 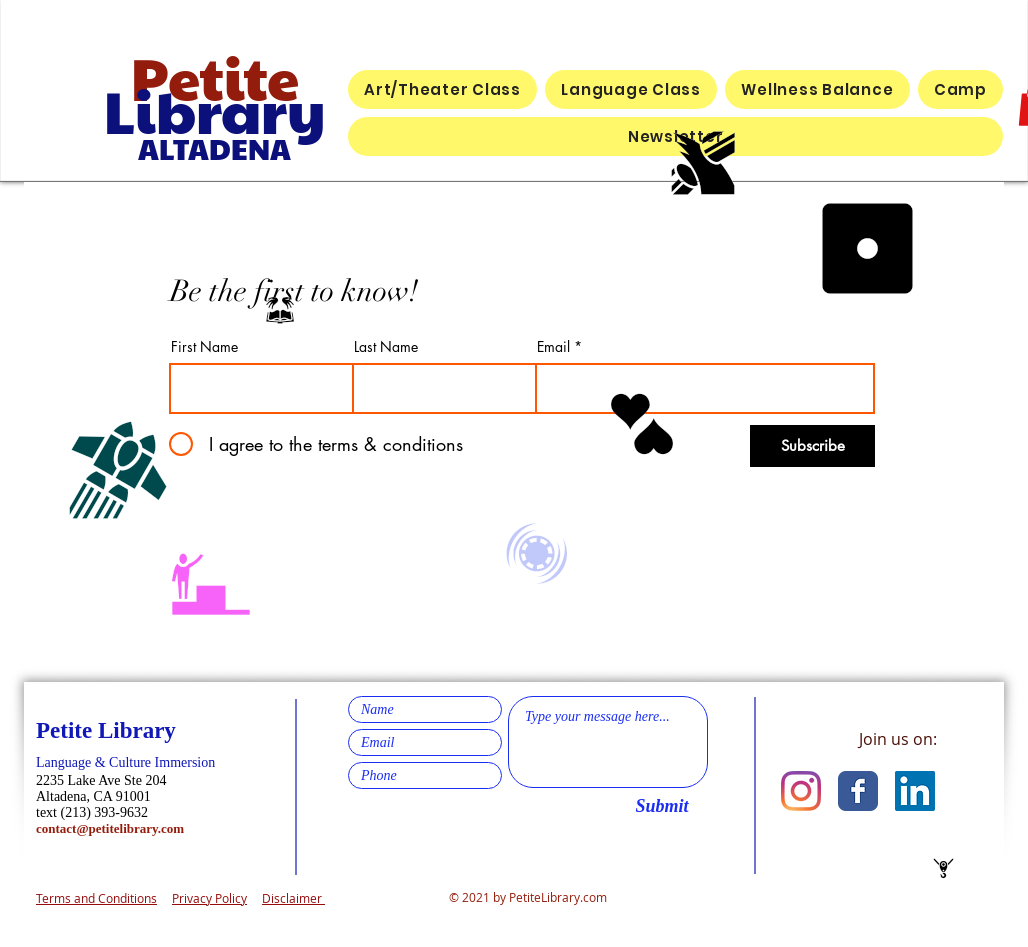 I want to click on activate jetpack or boost ability, so click(x=118, y=469).